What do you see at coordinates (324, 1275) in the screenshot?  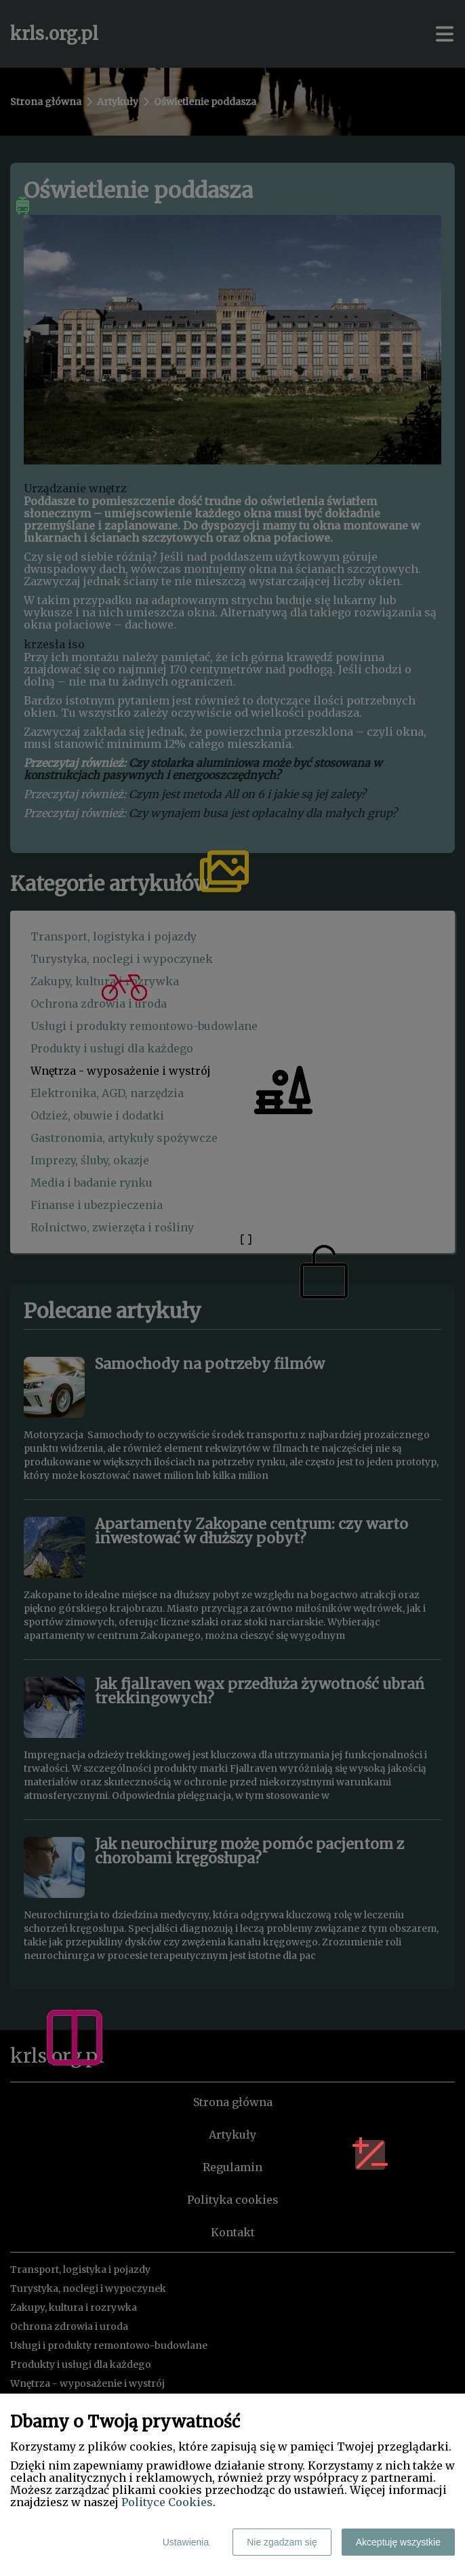 I see `unlock this item or content` at bounding box center [324, 1275].